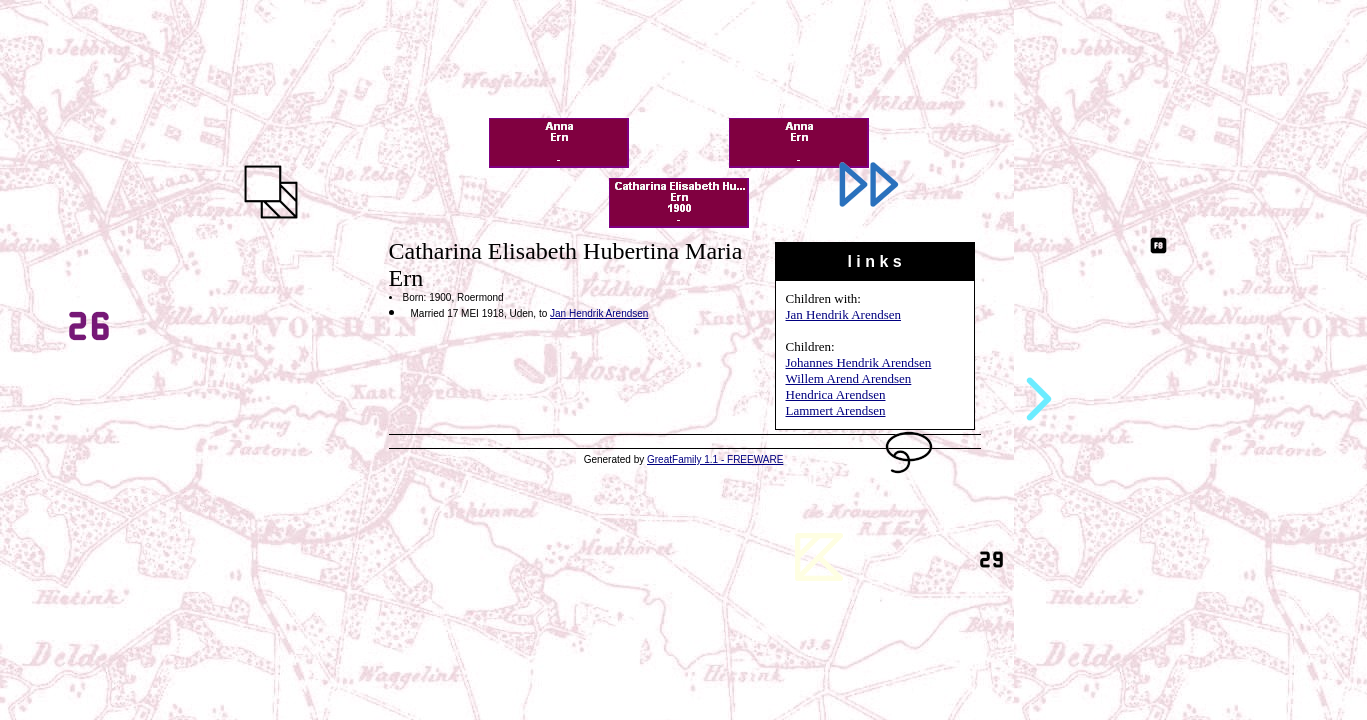 This screenshot has height=720, width=1367. Describe the element at coordinates (1158, 245) in the screenshot. I see `Facebook F8 developer conference logo or branding` at that location.